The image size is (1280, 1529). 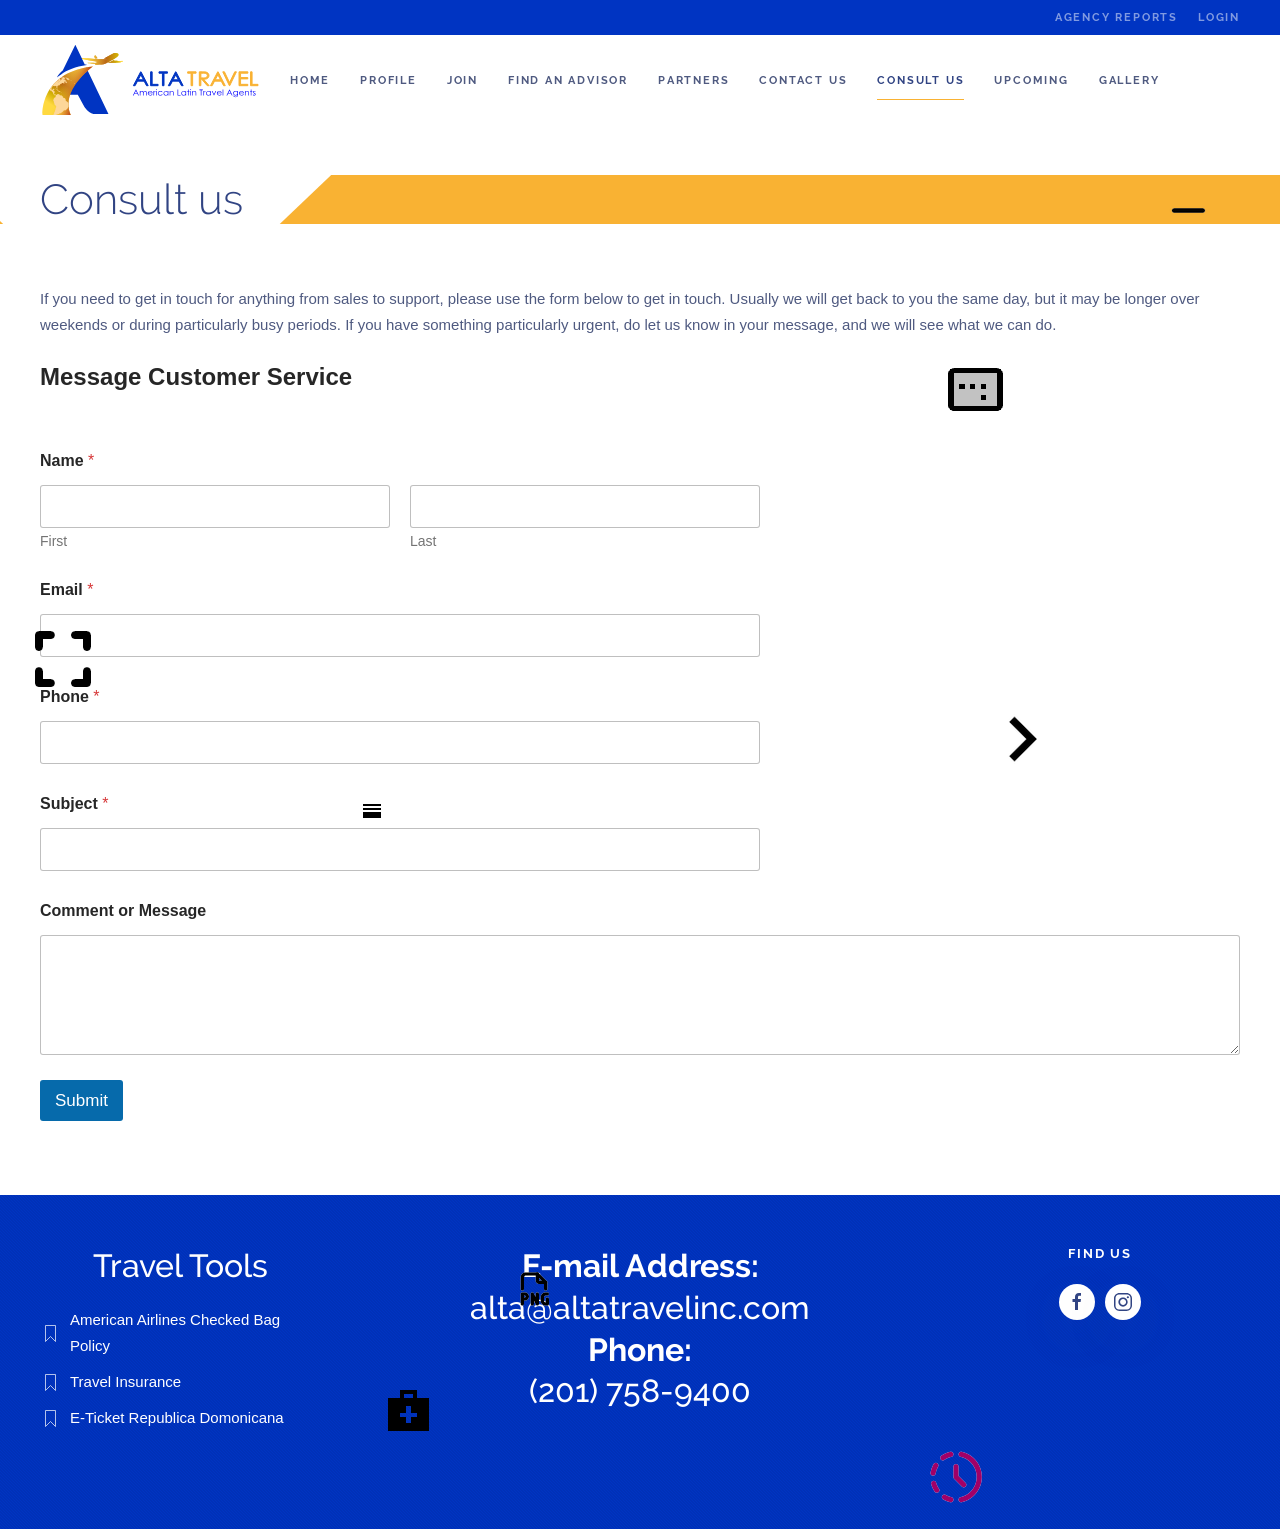 What do you see at coordinates (372, 811) in the screenshot?
I see `split view horizontally` at bounding box center [372, 811].